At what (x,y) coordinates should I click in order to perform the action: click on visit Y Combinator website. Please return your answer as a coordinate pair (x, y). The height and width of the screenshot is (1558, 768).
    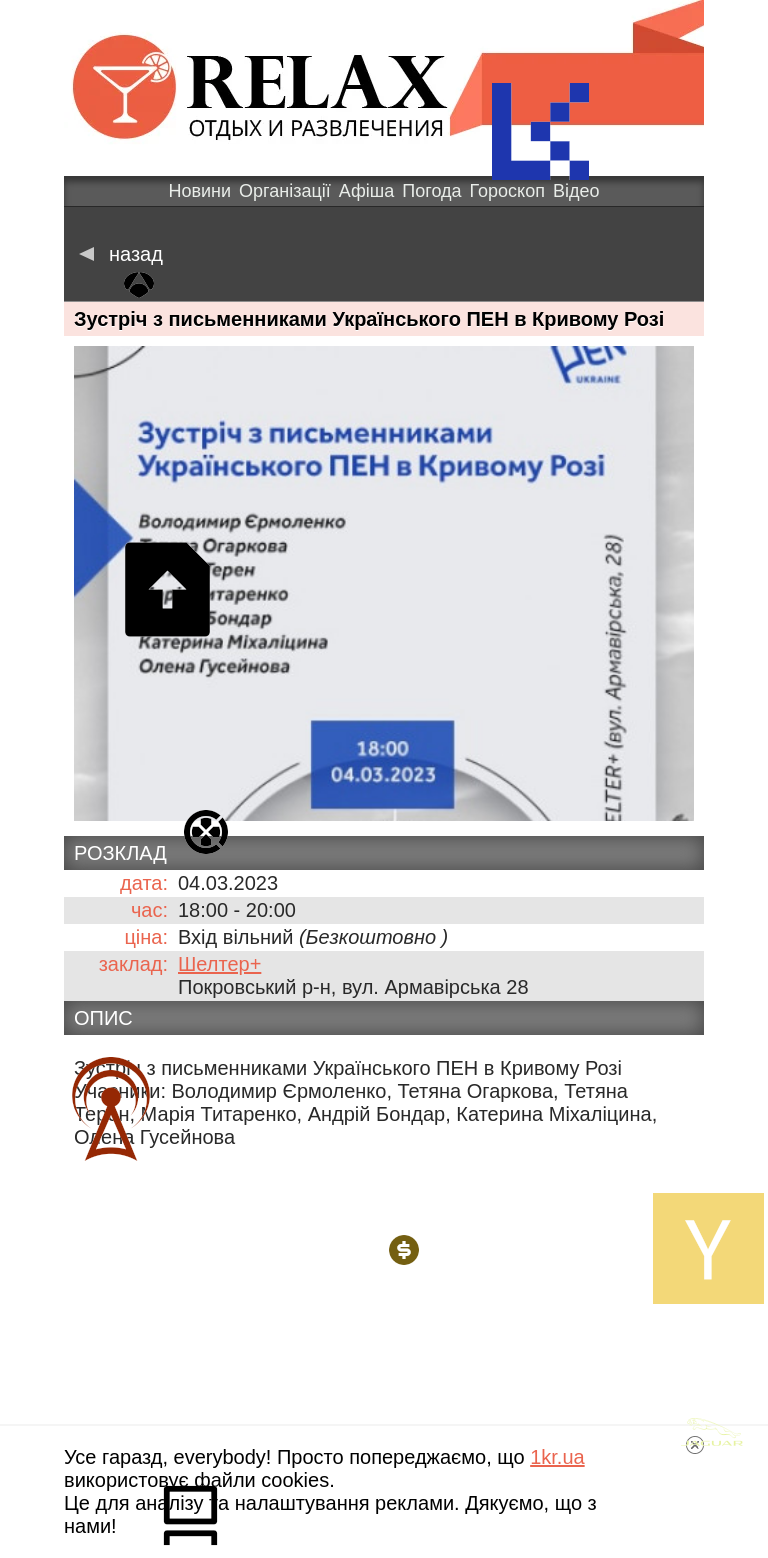
    Looking at the image, I should click on (708, 1248).